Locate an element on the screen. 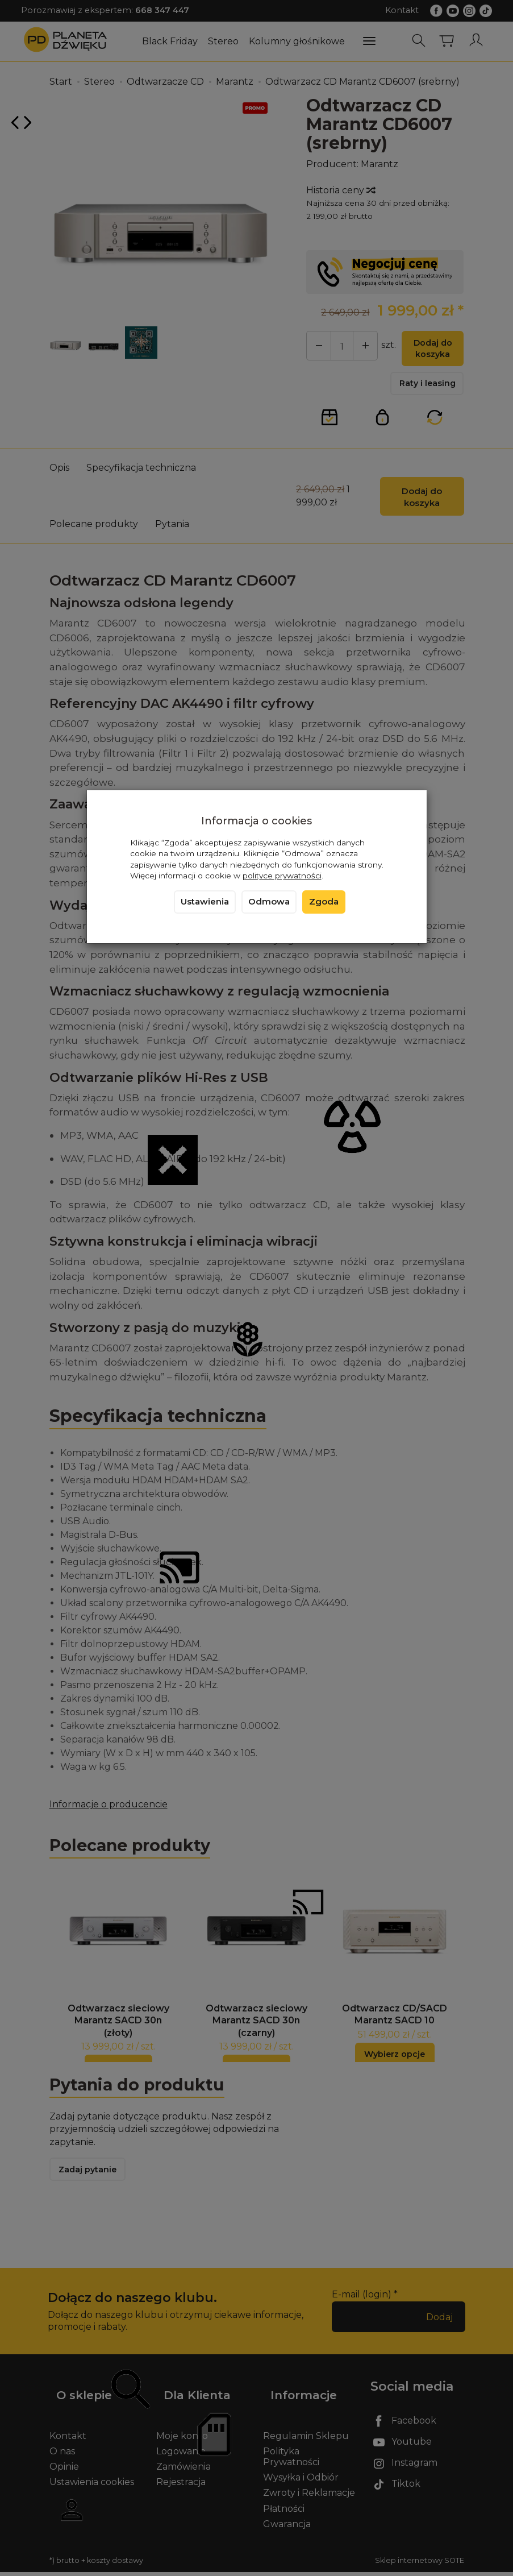  access sd card storage is located at coordinates (214, 2434).